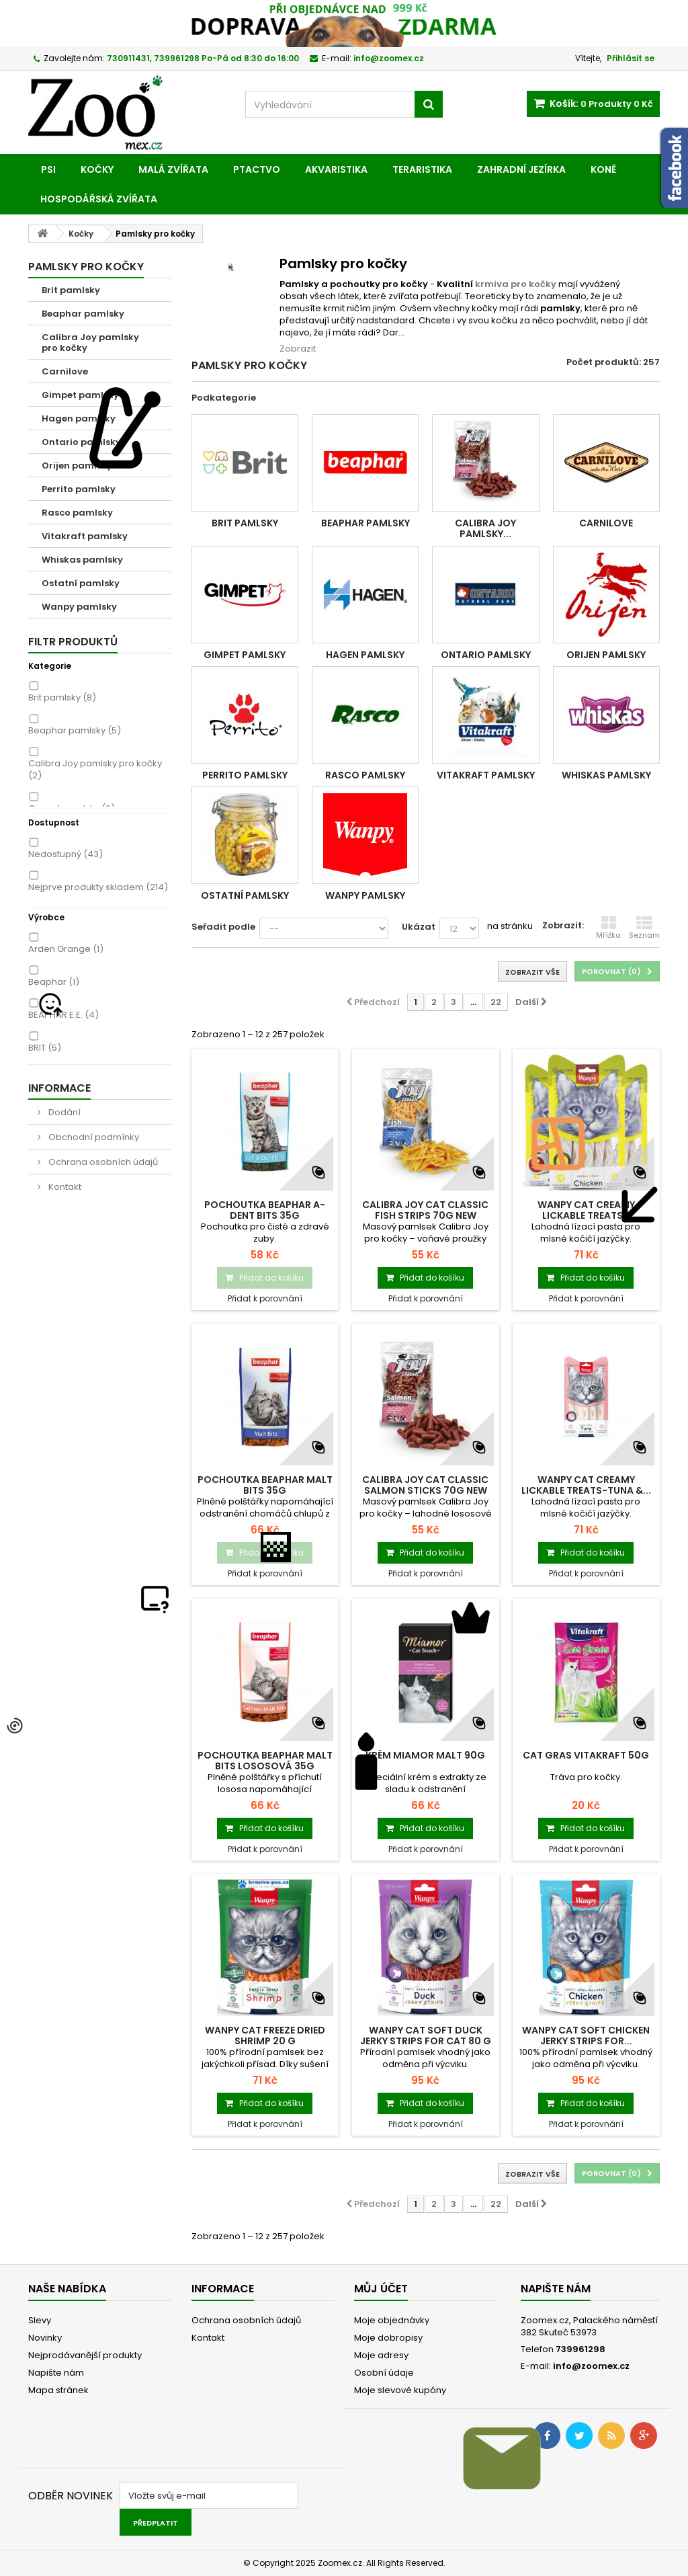 This screenshot has width=688, height=2576. What do you see at coordinates (275, 1547) in the screenshot?
I see `apply a gradient effect to an image` at bounding box center [275, 1547].